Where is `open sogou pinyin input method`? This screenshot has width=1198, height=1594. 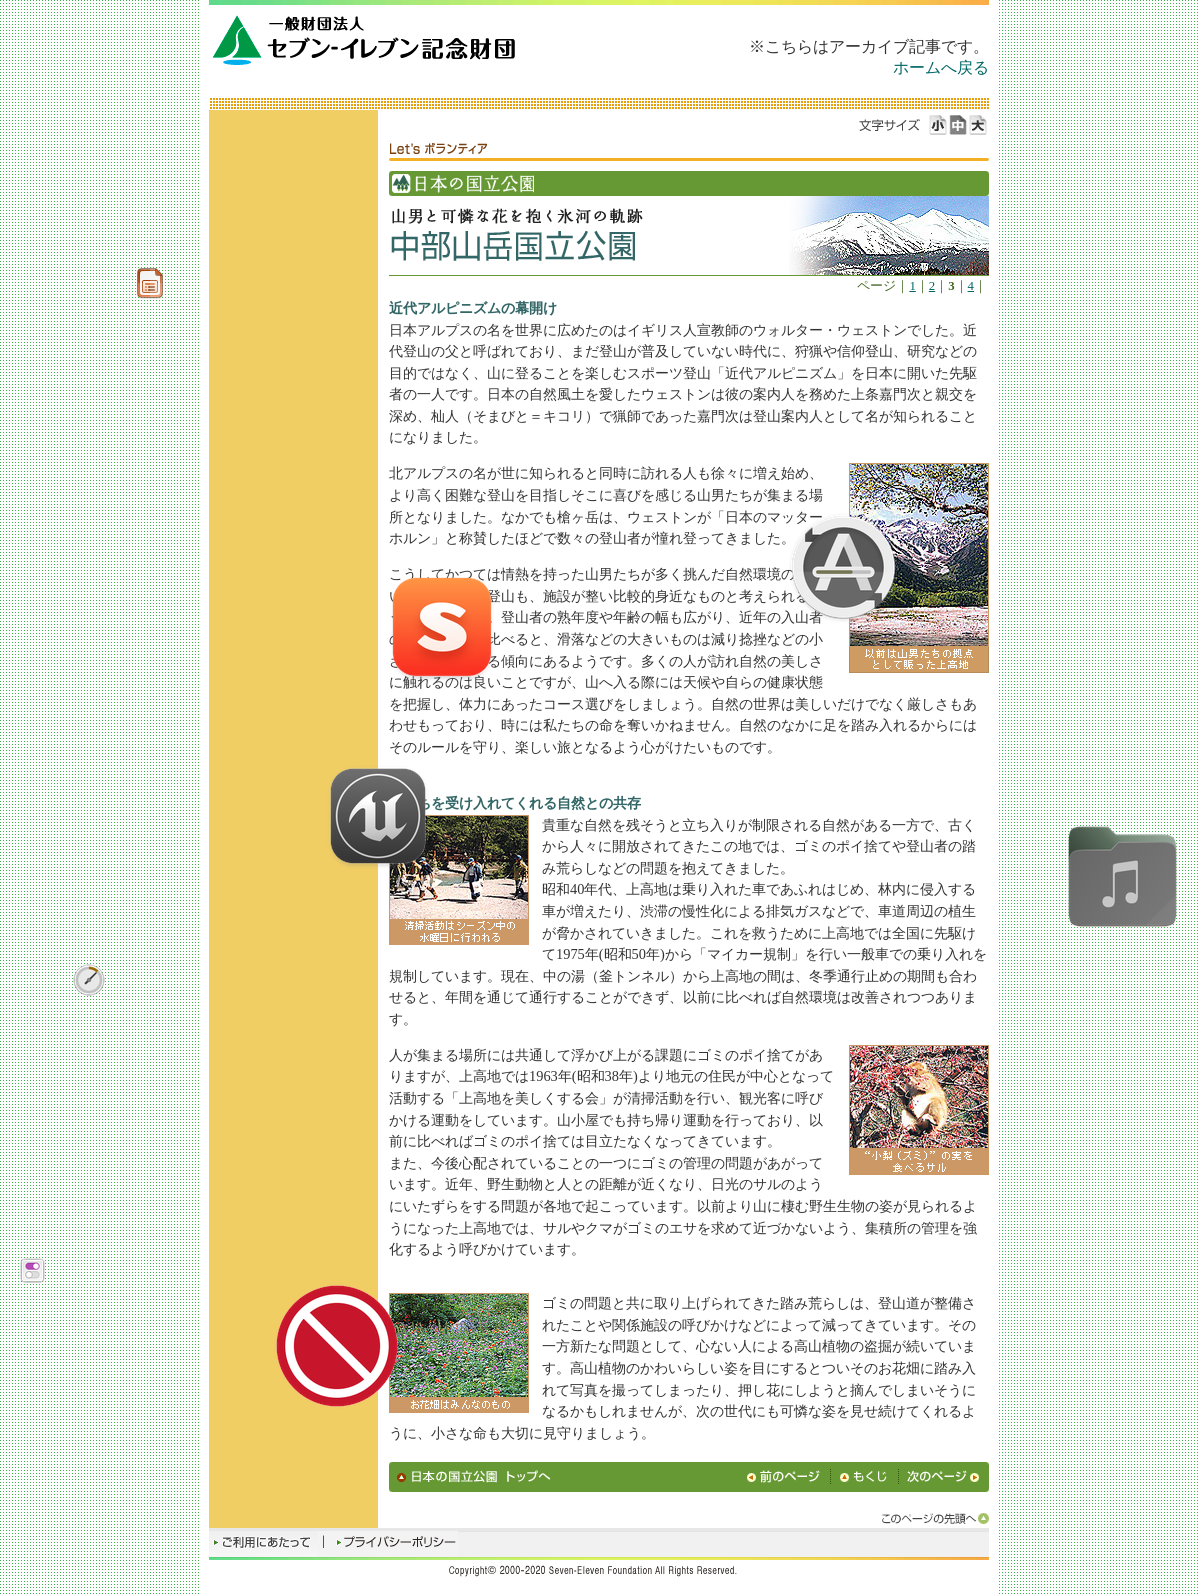
open sogou pinyin input method is located at coordinates (442, 627).